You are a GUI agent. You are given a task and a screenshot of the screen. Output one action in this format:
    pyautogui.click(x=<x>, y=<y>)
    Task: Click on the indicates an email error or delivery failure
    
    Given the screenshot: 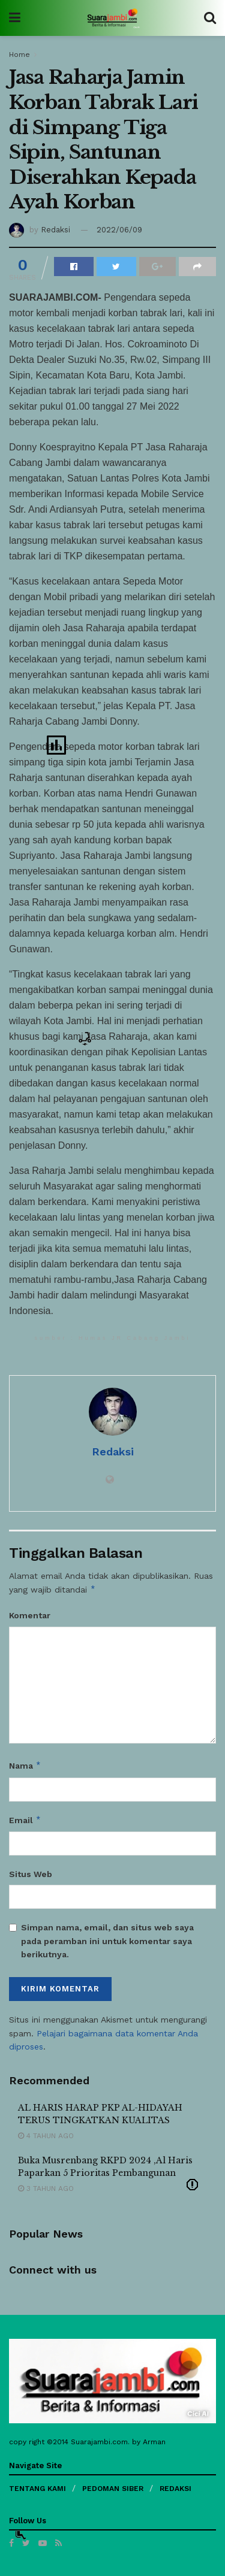 What is the action you would take?
    pyautogui.click(x=192, y=2184)
    